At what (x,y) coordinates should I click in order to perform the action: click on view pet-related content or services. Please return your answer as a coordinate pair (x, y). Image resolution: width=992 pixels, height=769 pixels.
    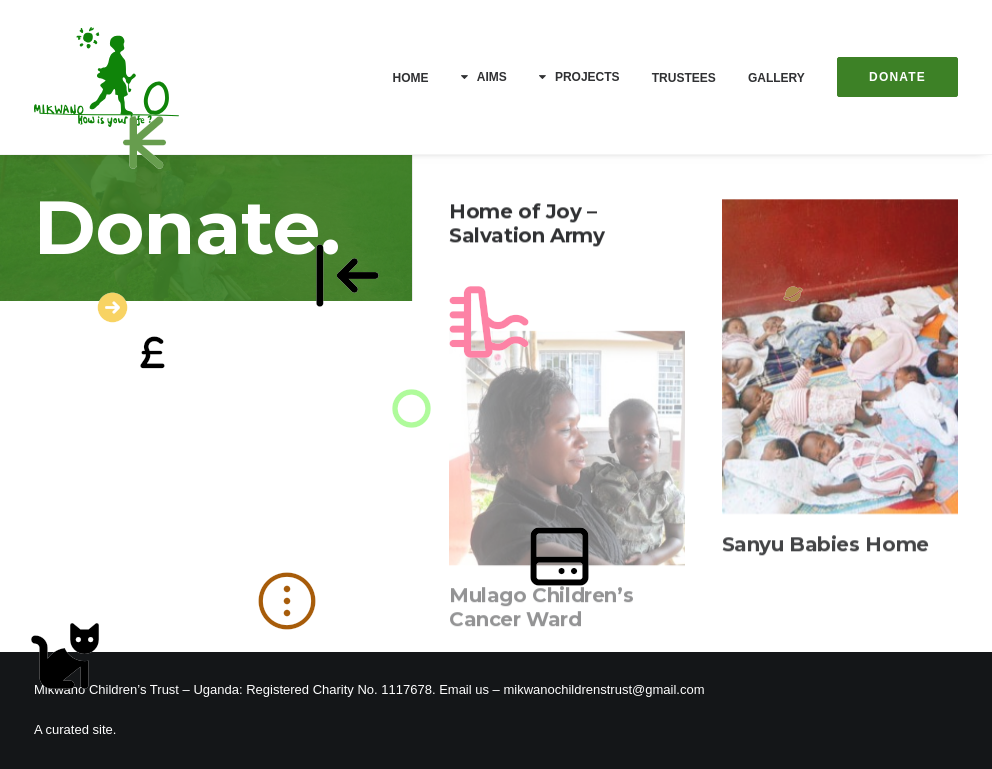
    Looking at the image, I should click on (64, 656).